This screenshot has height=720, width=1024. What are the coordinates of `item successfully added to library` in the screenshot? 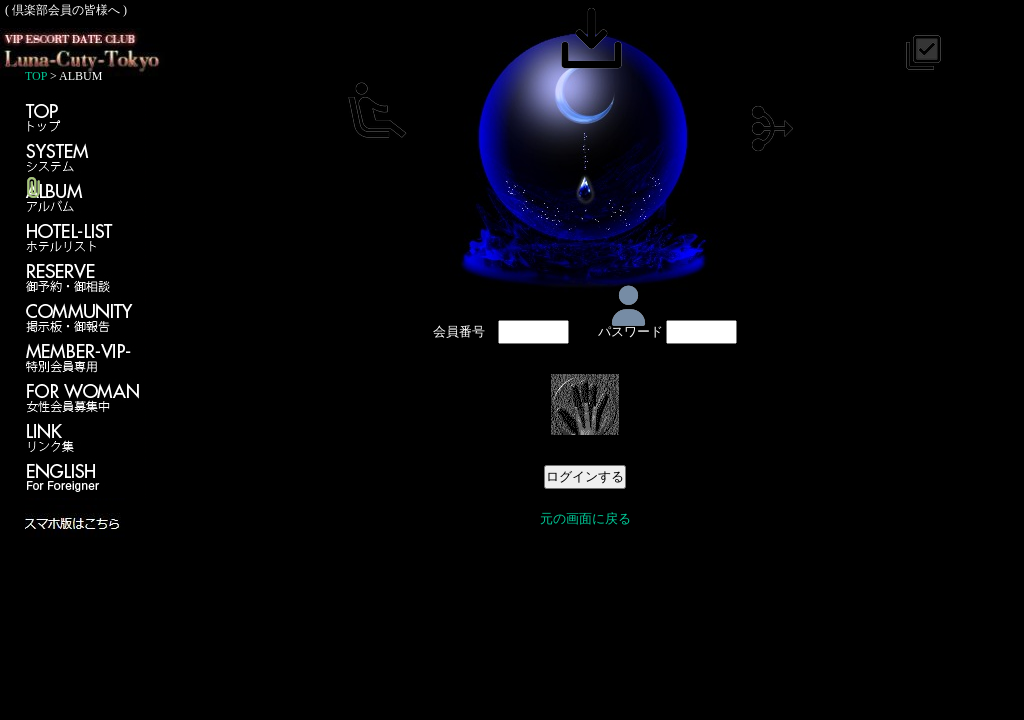 It's located at (923, 52).